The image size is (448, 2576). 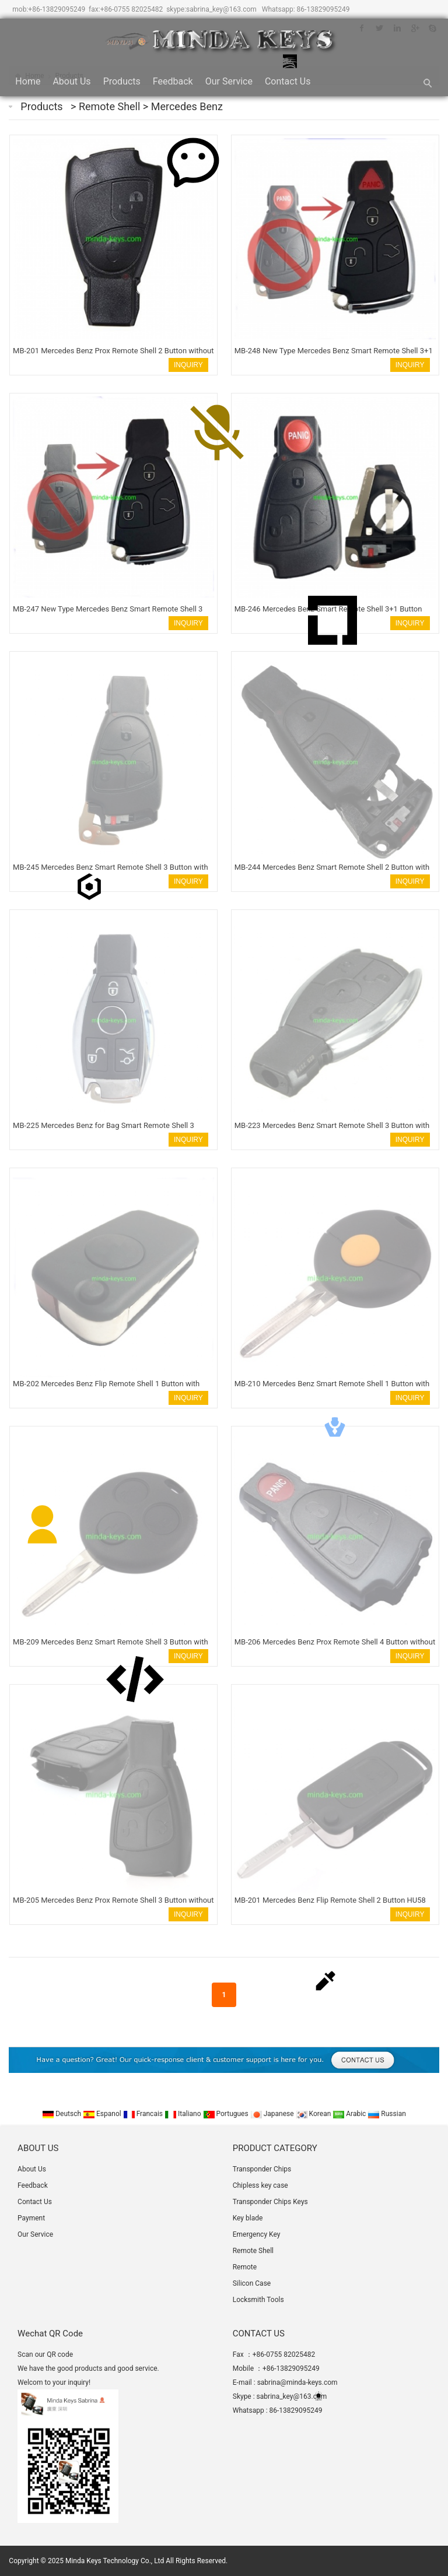 I want to click on view your profile, so click(x=42, y=1525).